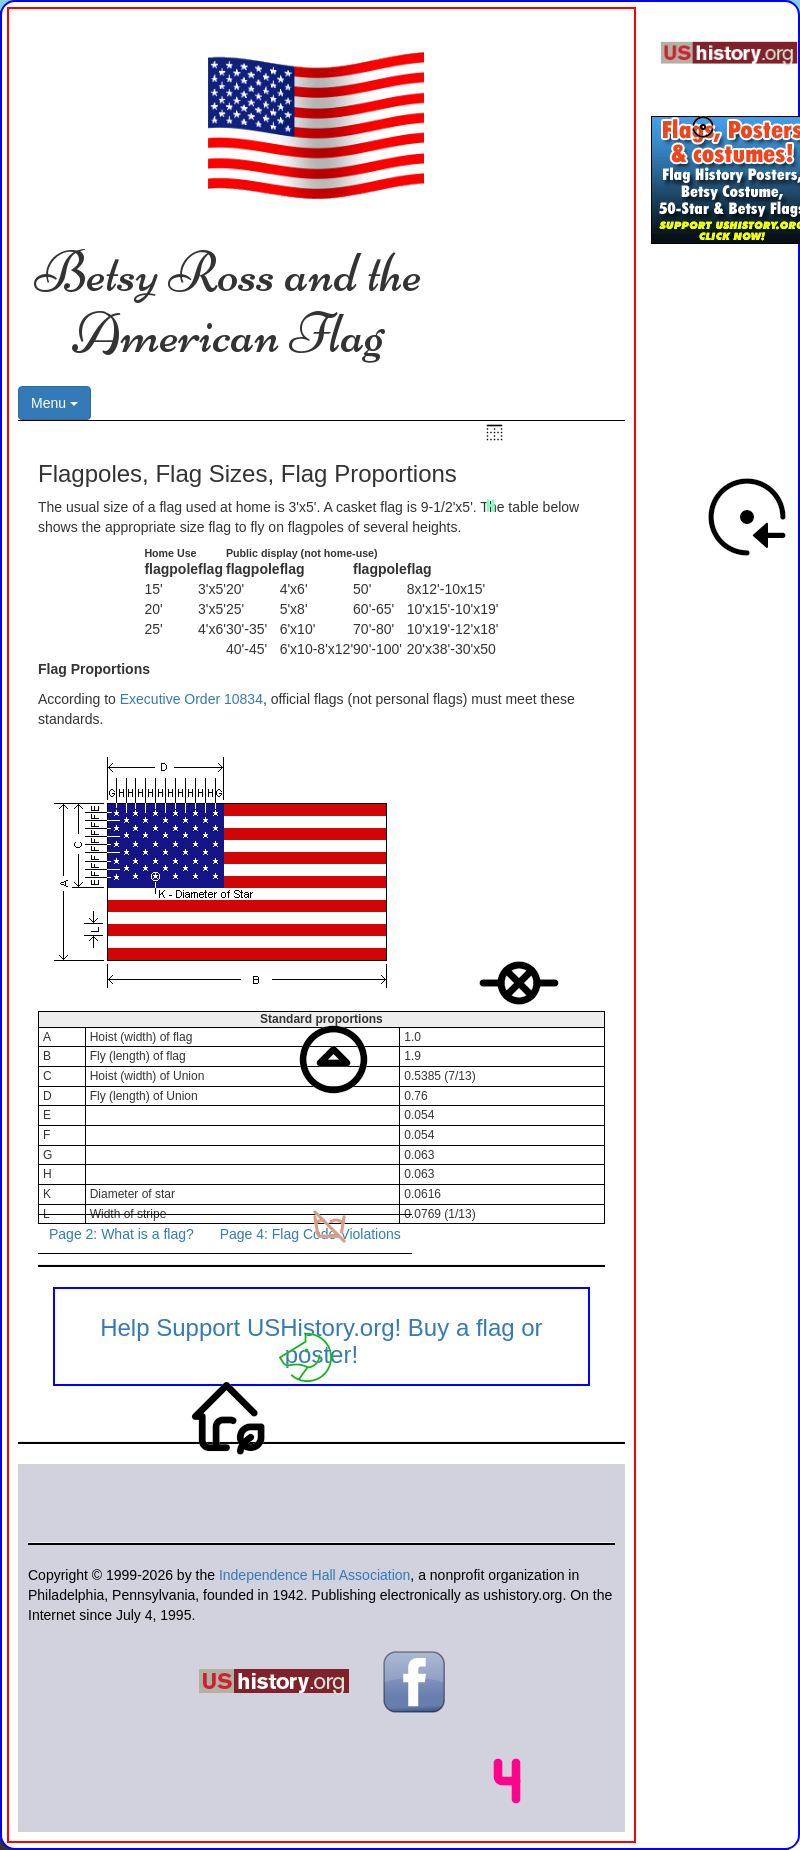  What do you see at coordinates (703, 127) in the screenshot?
I see `adjust level or alignment settings` at bounding box center [703, 127].